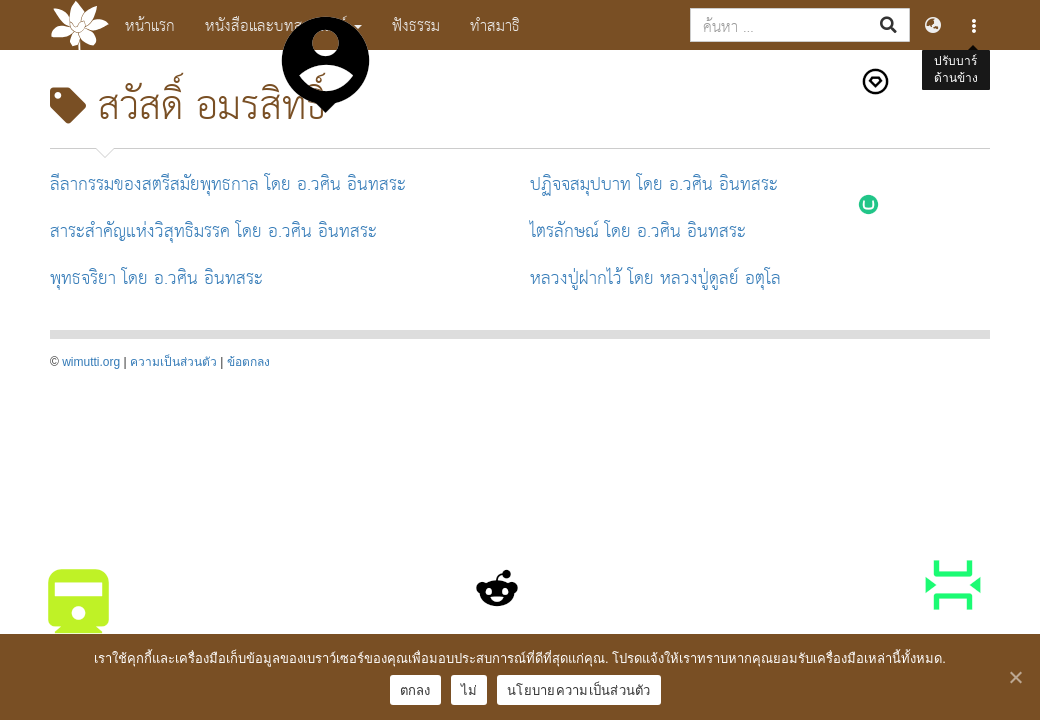 Image resolution: width=1040 pixels, height=720 pixels. I want to click on view train schedules or routes, so click(78, 599).